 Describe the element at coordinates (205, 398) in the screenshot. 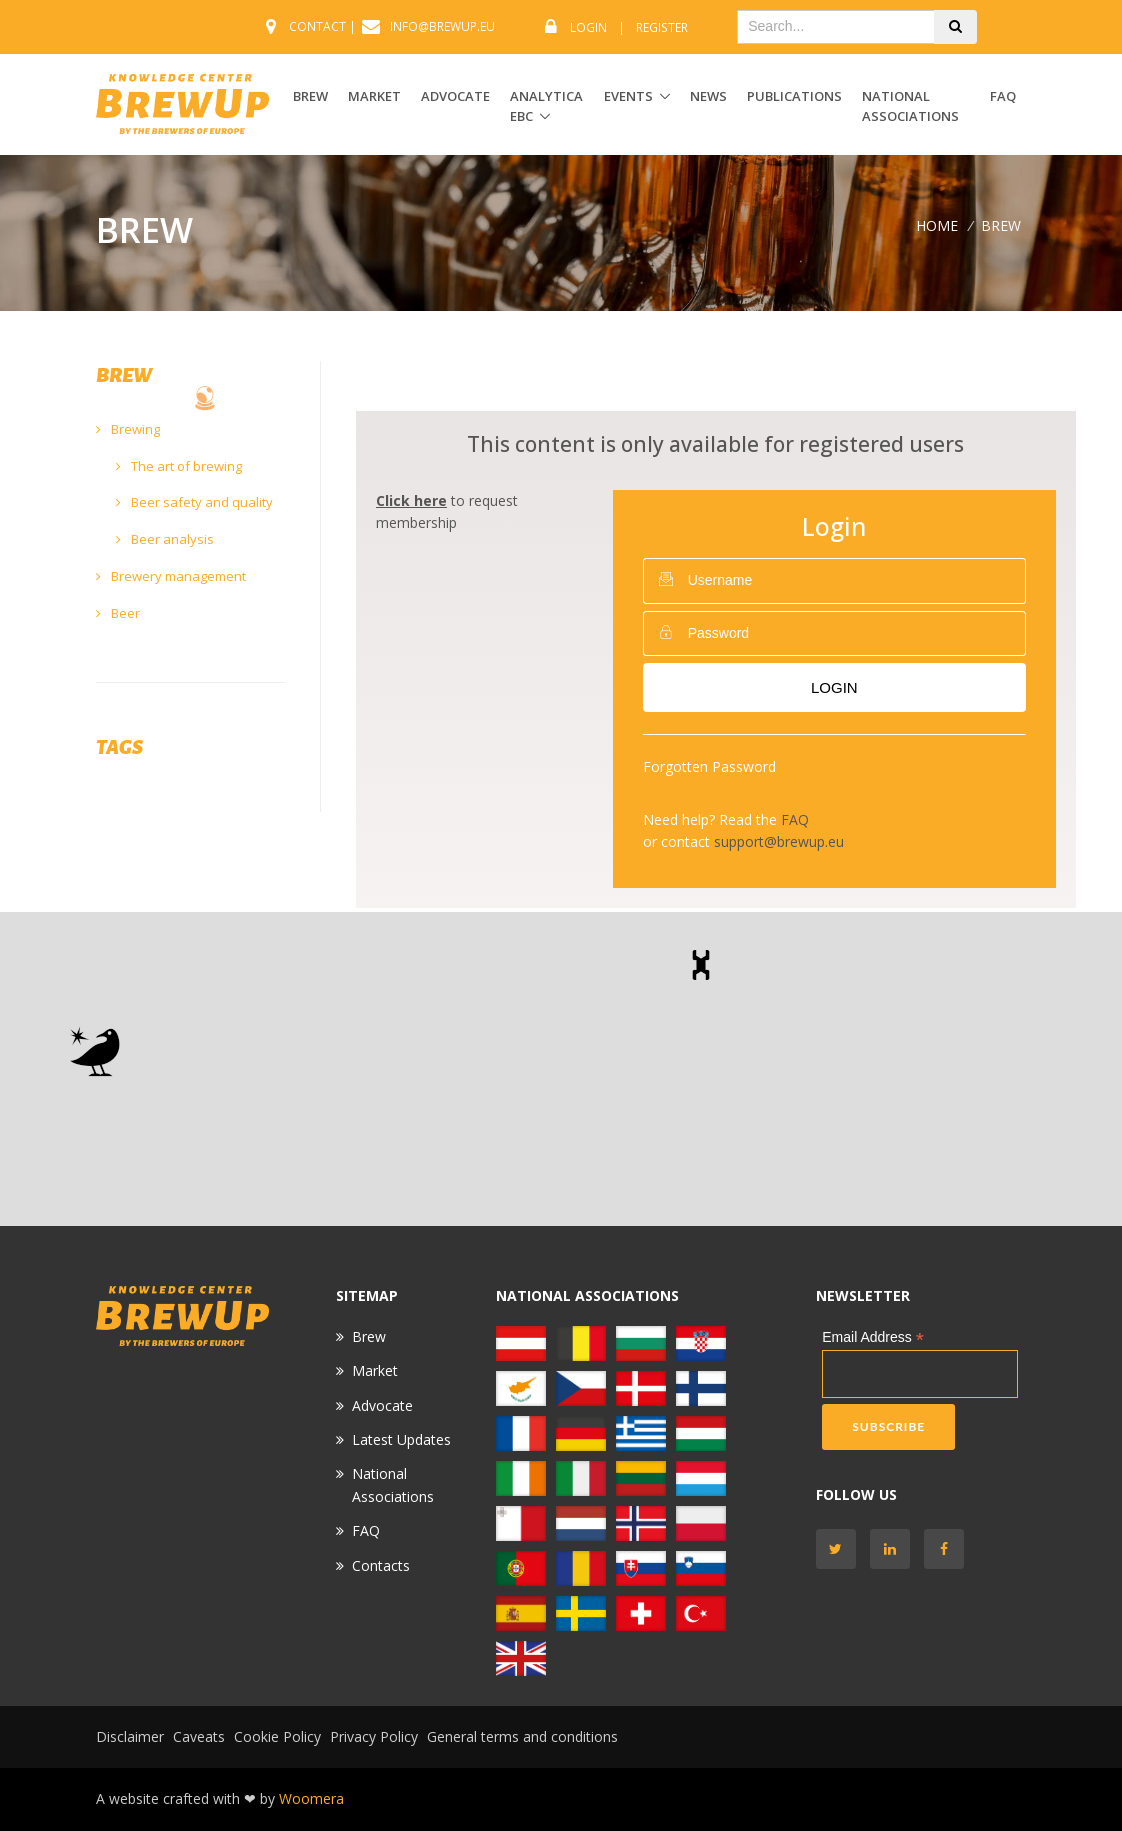

I see `view predictions or fortune features` at that location.